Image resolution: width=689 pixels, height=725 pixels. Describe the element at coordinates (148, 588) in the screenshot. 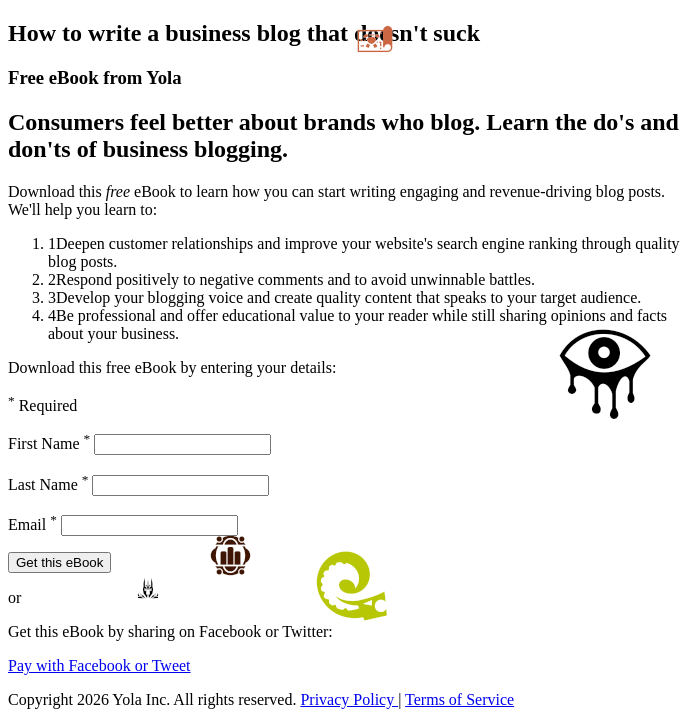

I see `select overlord or boss character class` at that location.